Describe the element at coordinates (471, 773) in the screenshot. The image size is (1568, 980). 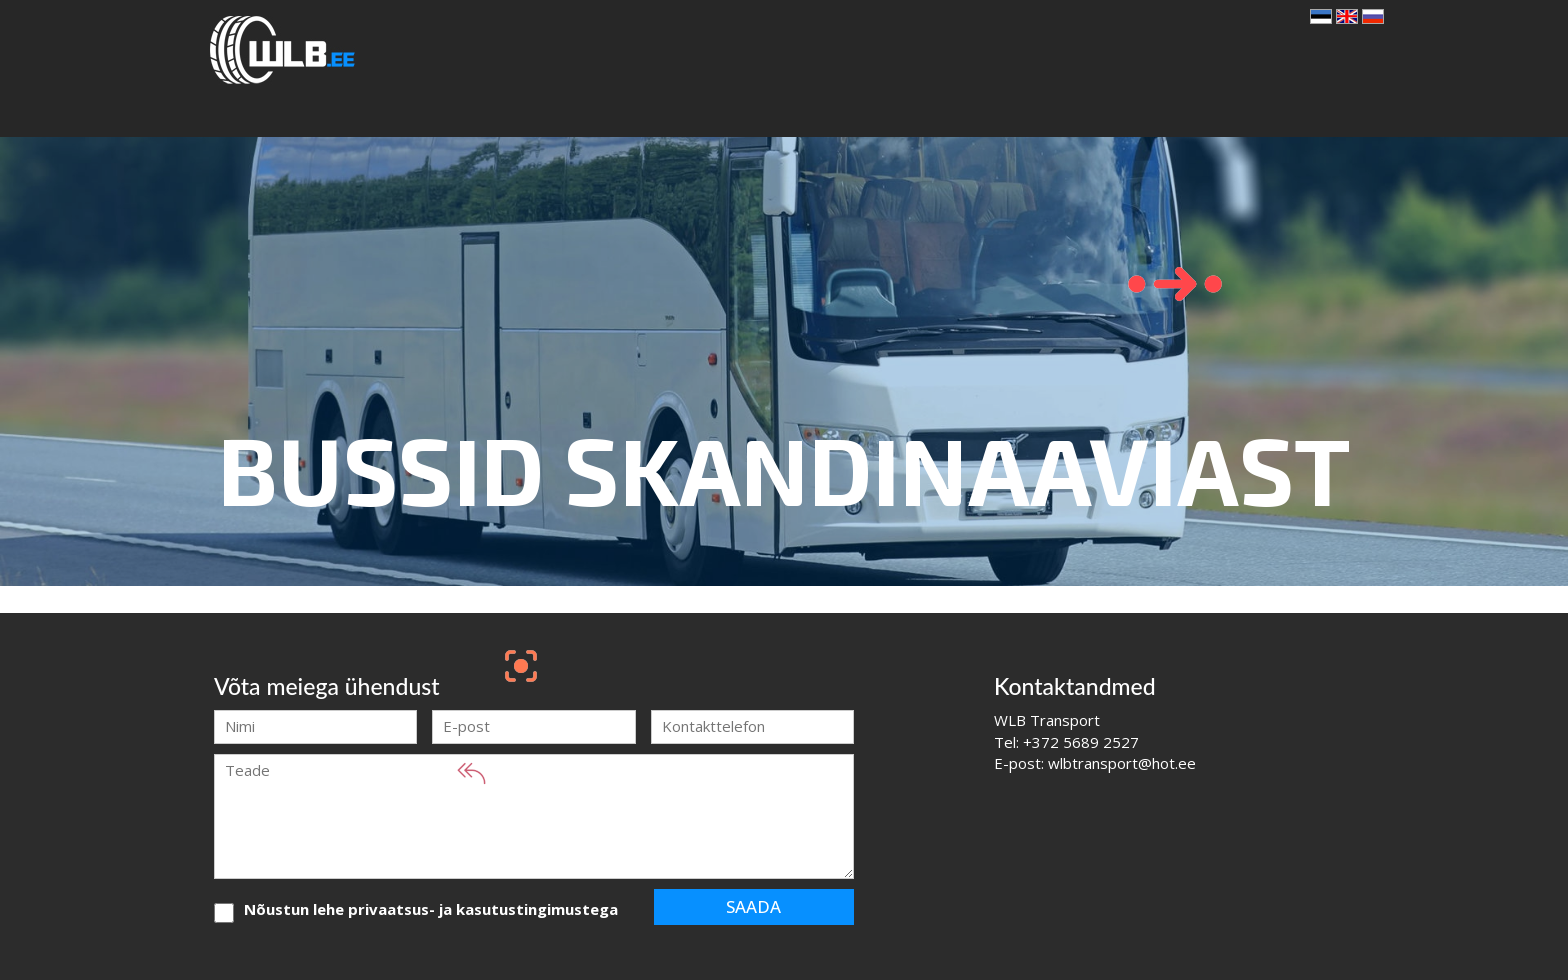
I see `reply all to a message or email` at that location.